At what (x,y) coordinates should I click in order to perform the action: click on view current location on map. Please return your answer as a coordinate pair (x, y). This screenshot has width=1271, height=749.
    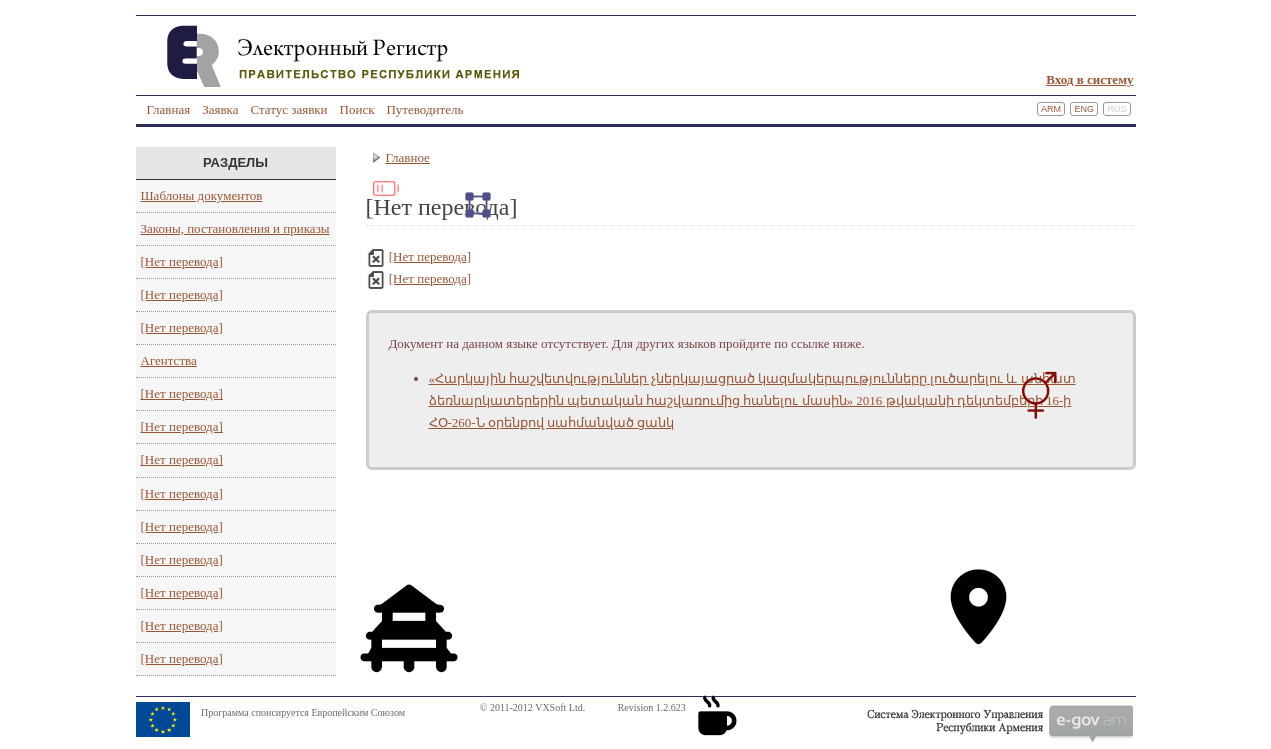
    Looking at the image, I should click on (978, 606).